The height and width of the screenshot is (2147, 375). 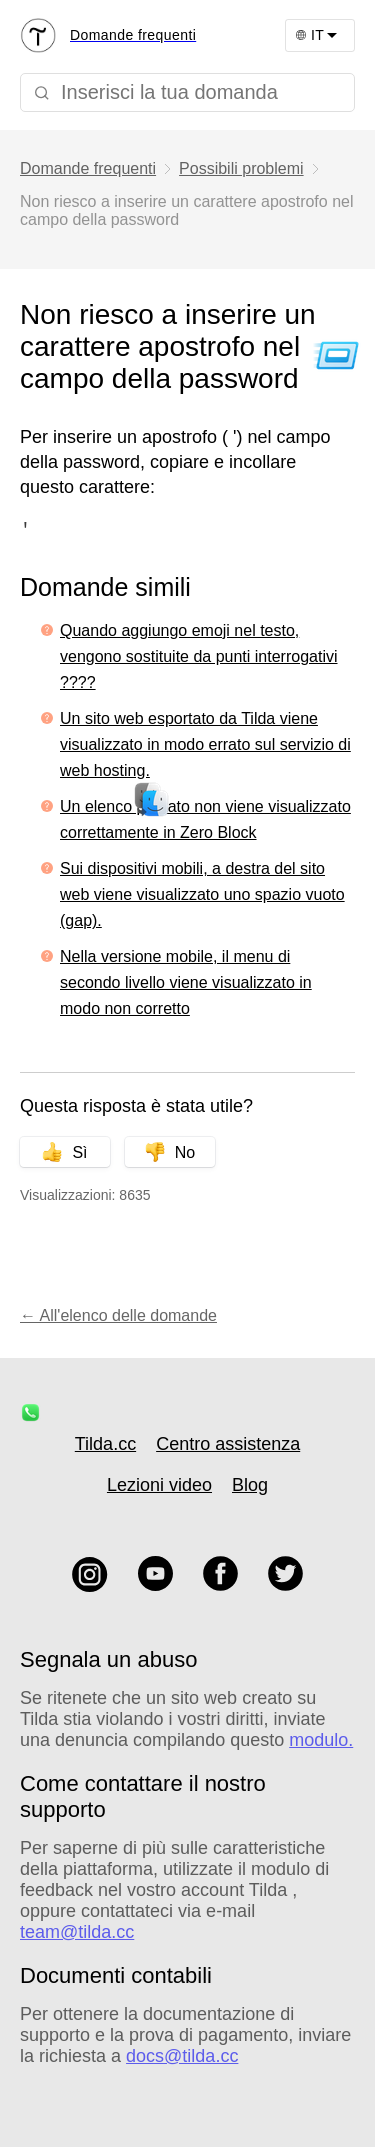 What do you see at coordinates (30, 1412) in the screenshot?
I see `open the phone app to make a call` at bounding box center [30, 1412].